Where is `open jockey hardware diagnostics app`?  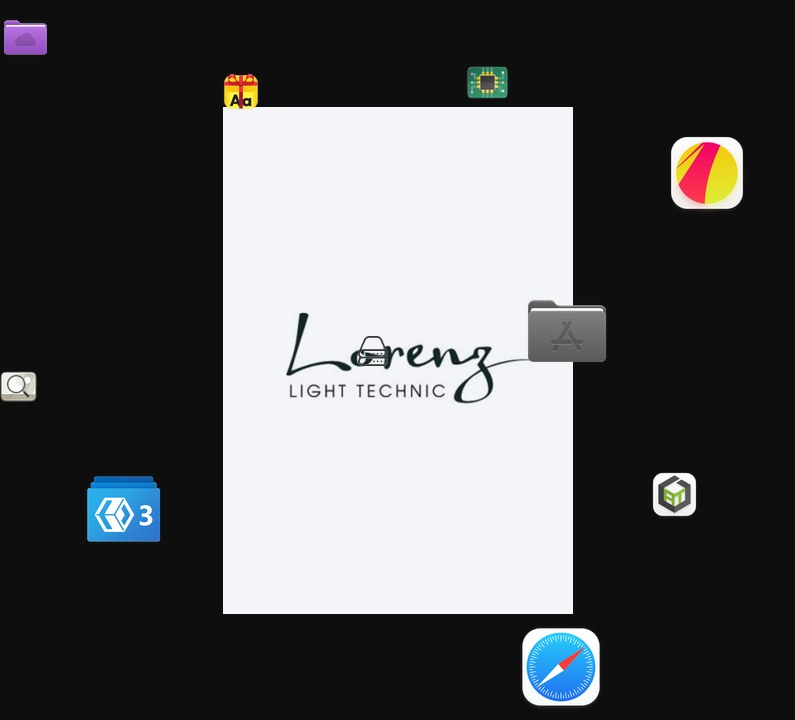
open jockey hardware diagnostics app is located at coordinates (487, 82).